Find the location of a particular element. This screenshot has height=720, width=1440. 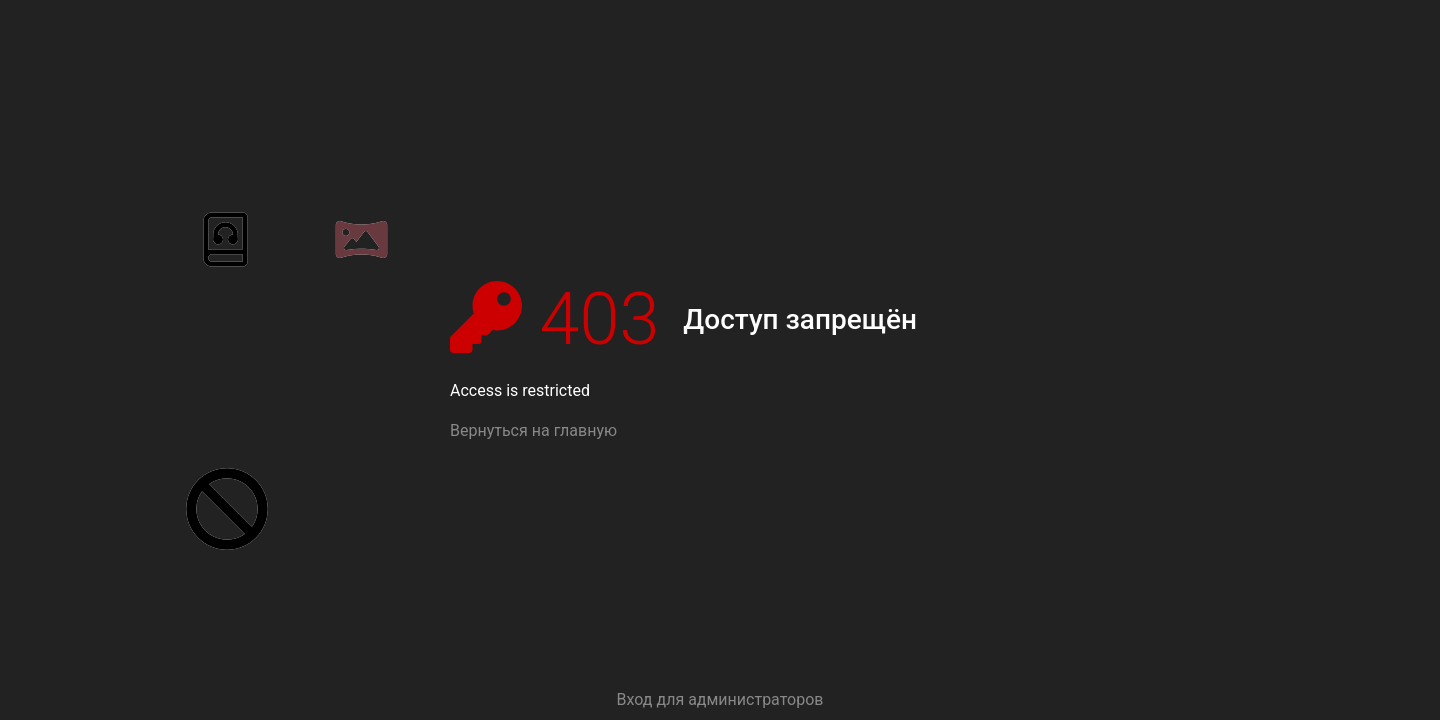

access audiobook library is located at coordinates (225, 239).